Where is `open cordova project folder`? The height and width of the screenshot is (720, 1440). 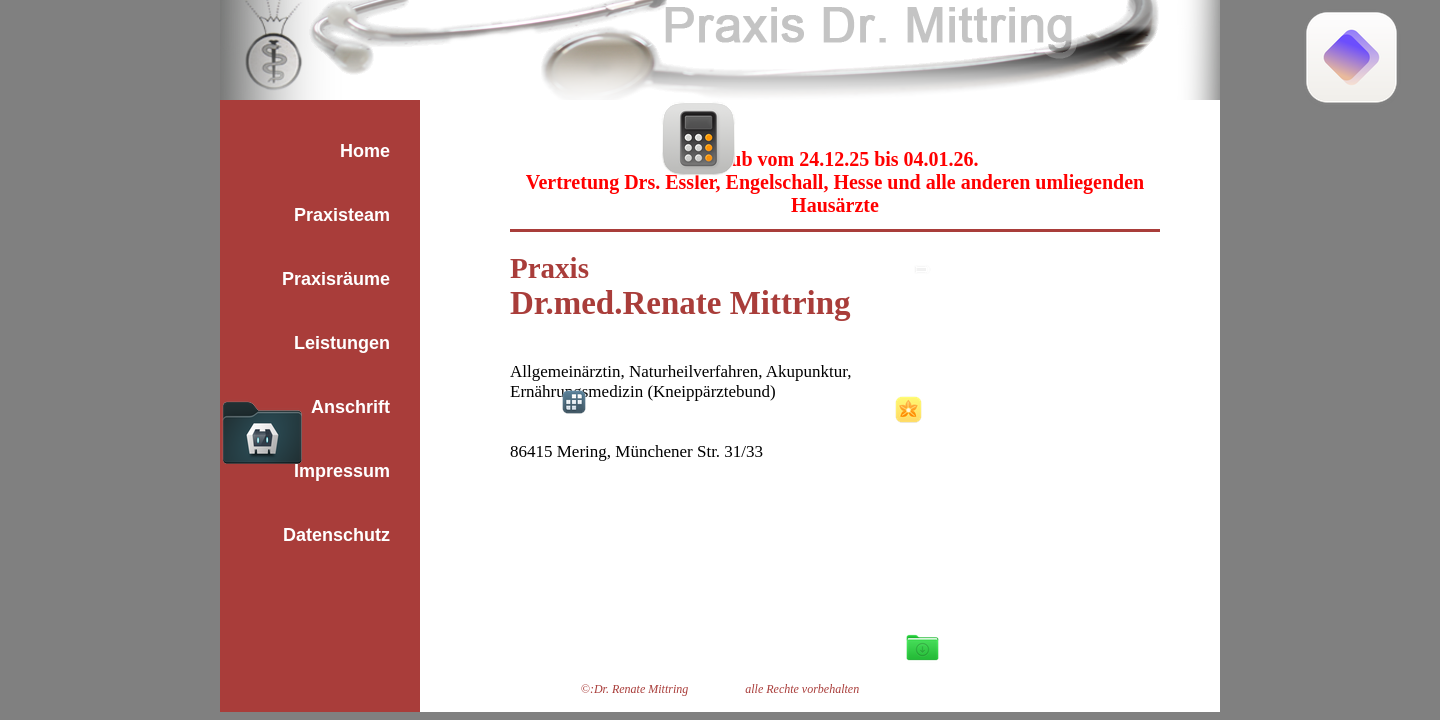
open cordova project folder is located at coordinates (262, 435).